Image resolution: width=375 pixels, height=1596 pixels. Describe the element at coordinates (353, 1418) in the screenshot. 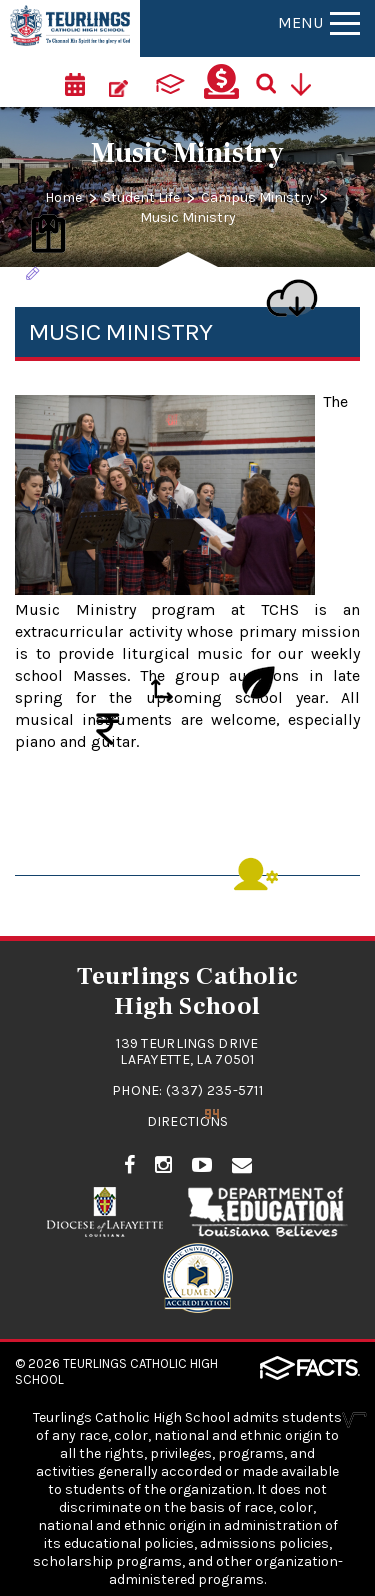

I see `enter or calculate a square root value` at that location.